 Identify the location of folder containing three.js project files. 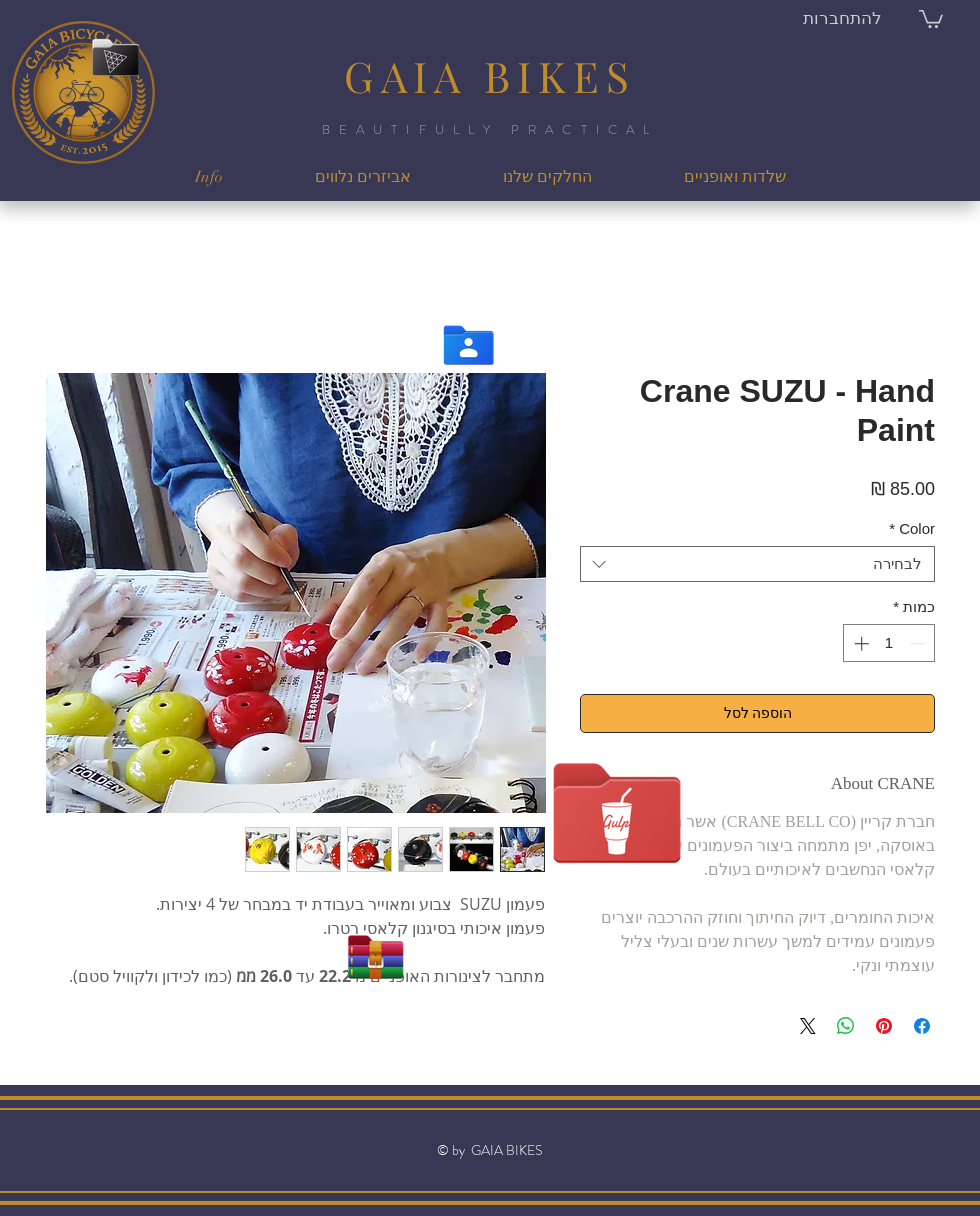
(115, 58).